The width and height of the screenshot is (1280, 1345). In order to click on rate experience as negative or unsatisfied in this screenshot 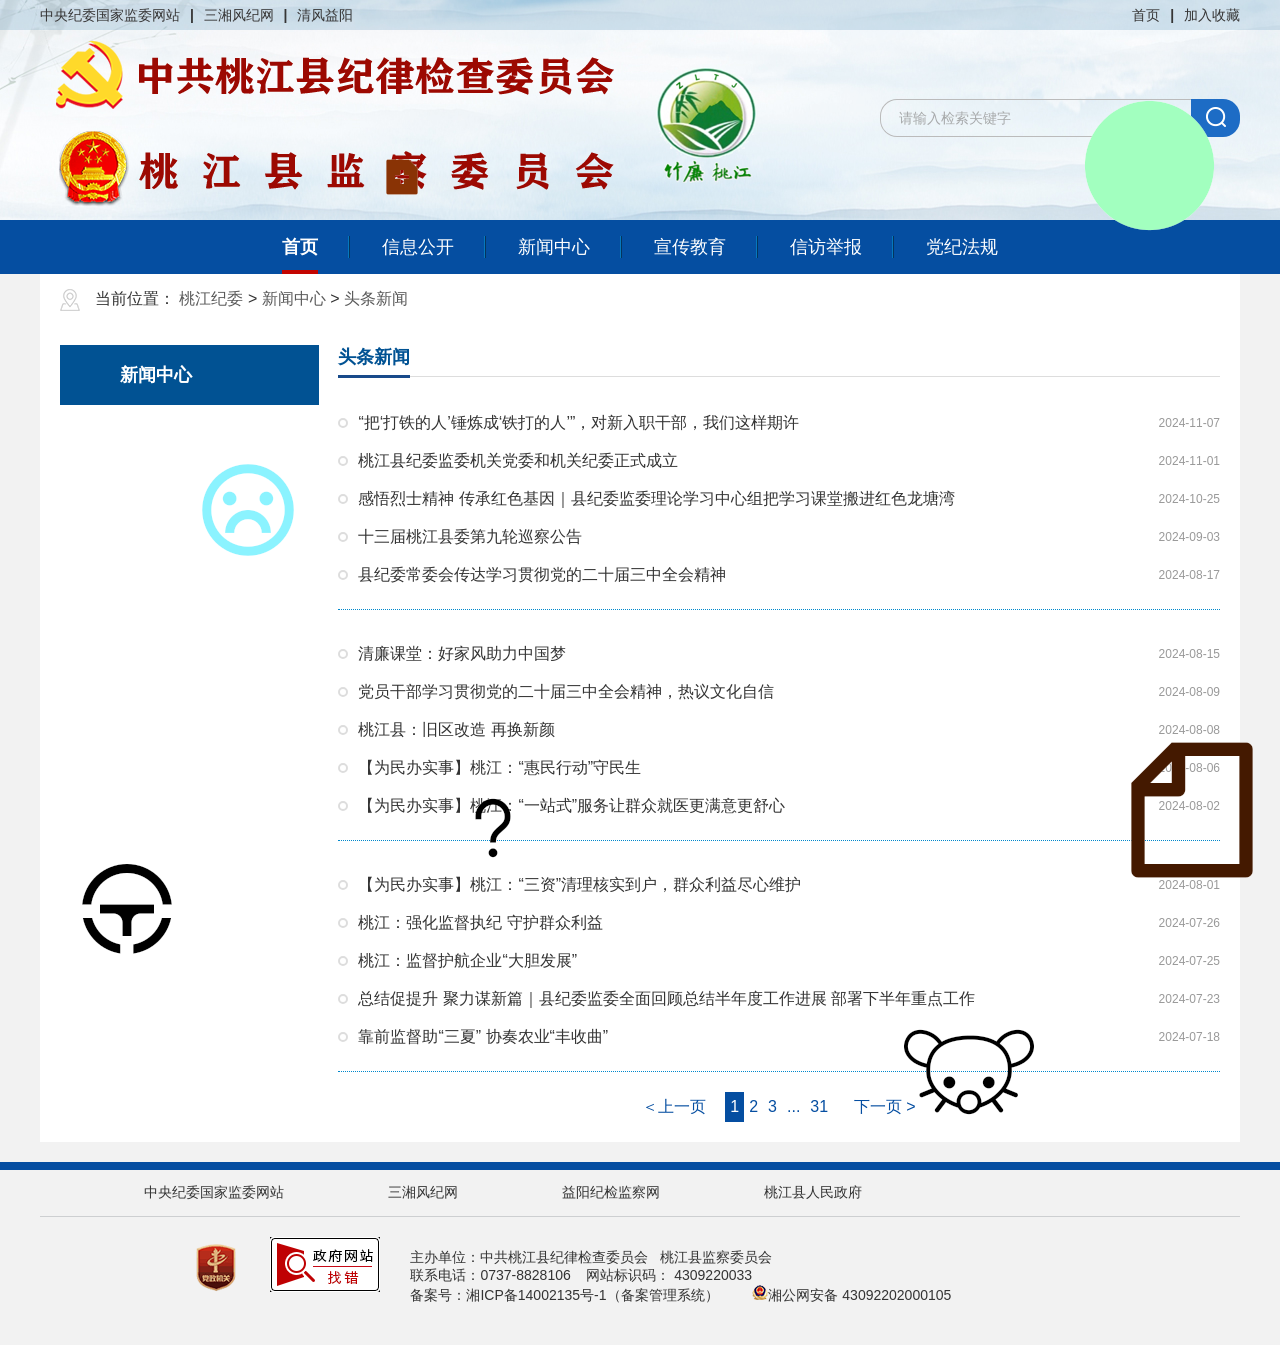, I will do `click(248, 510)`.